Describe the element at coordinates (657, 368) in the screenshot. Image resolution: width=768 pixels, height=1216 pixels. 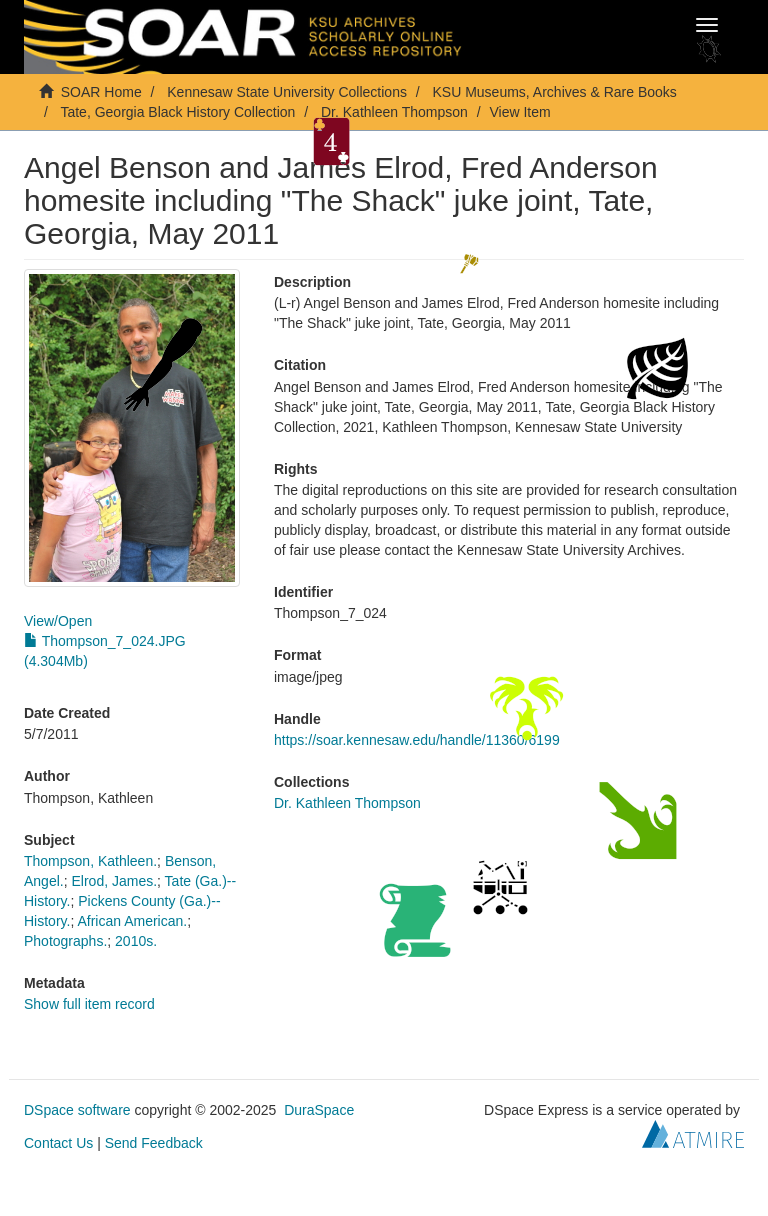
I see `represents a plant or nature category` at that location.